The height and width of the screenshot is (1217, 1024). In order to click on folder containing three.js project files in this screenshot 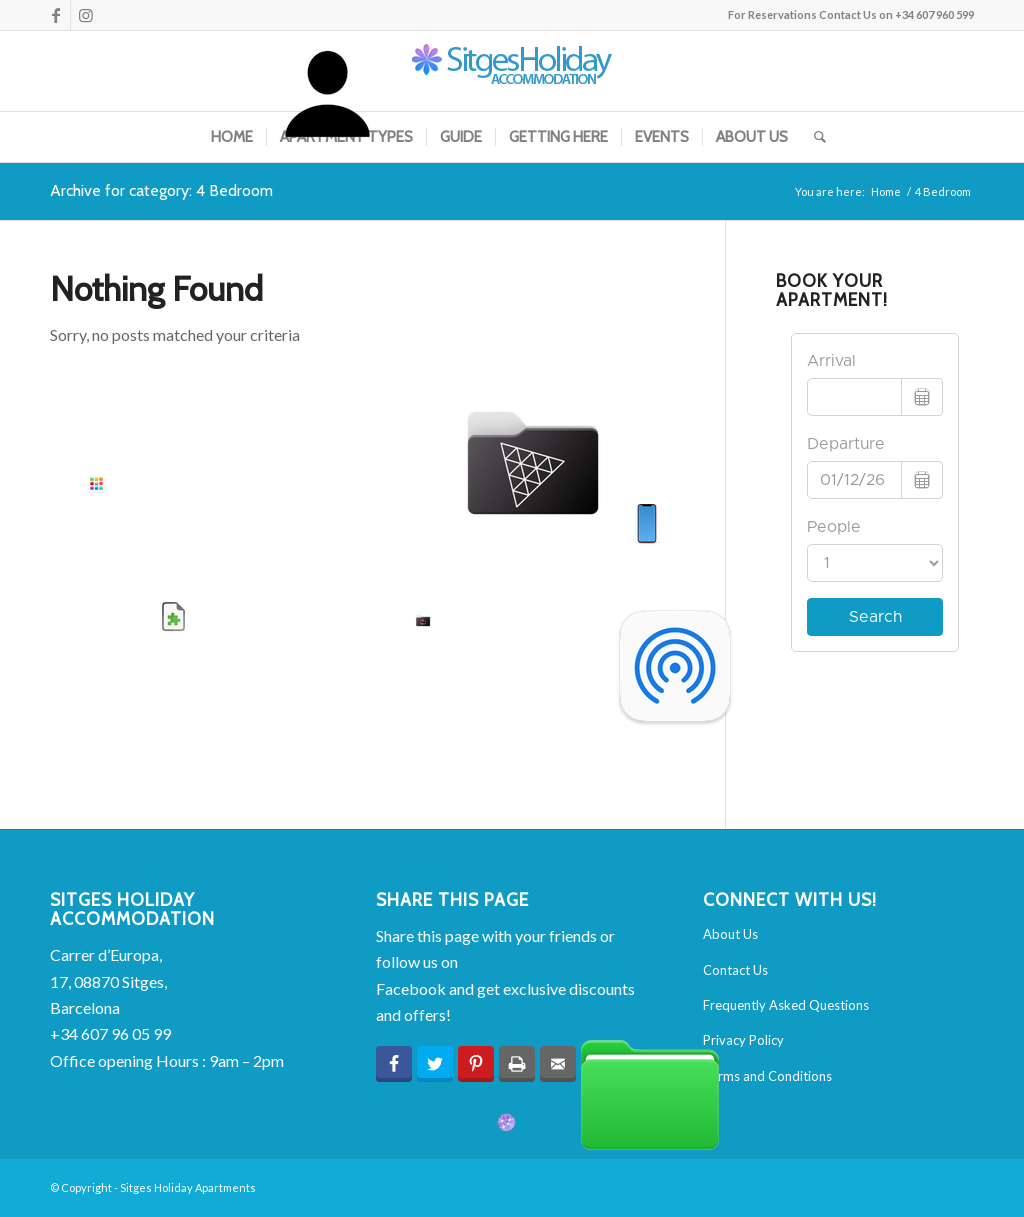, I will do `click(532, 466)`.